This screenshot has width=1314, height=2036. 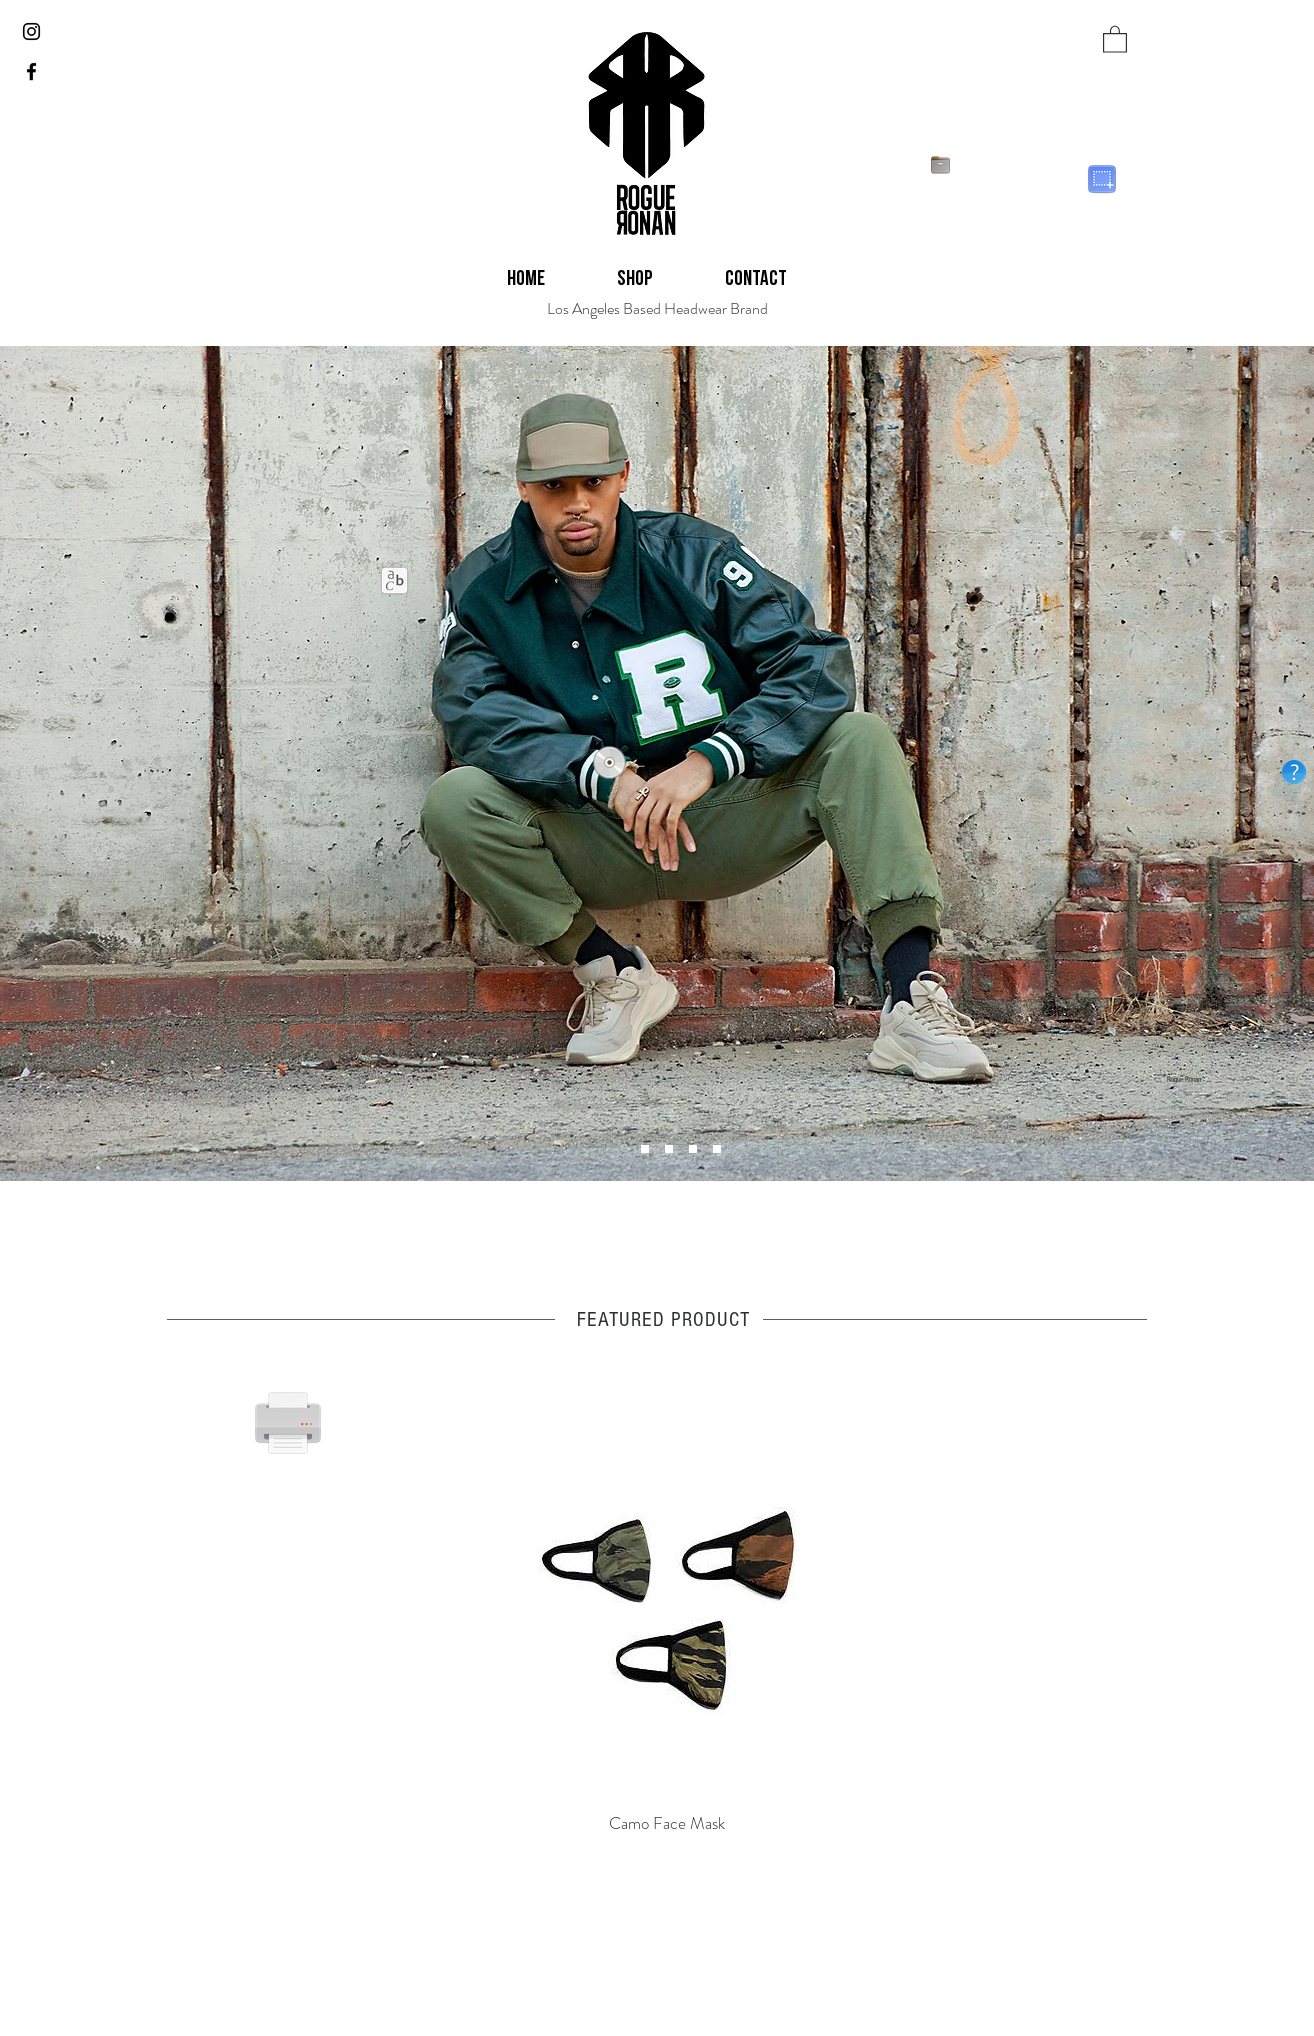 I want to click on take a screenshot, so click(x=1102, y=179).